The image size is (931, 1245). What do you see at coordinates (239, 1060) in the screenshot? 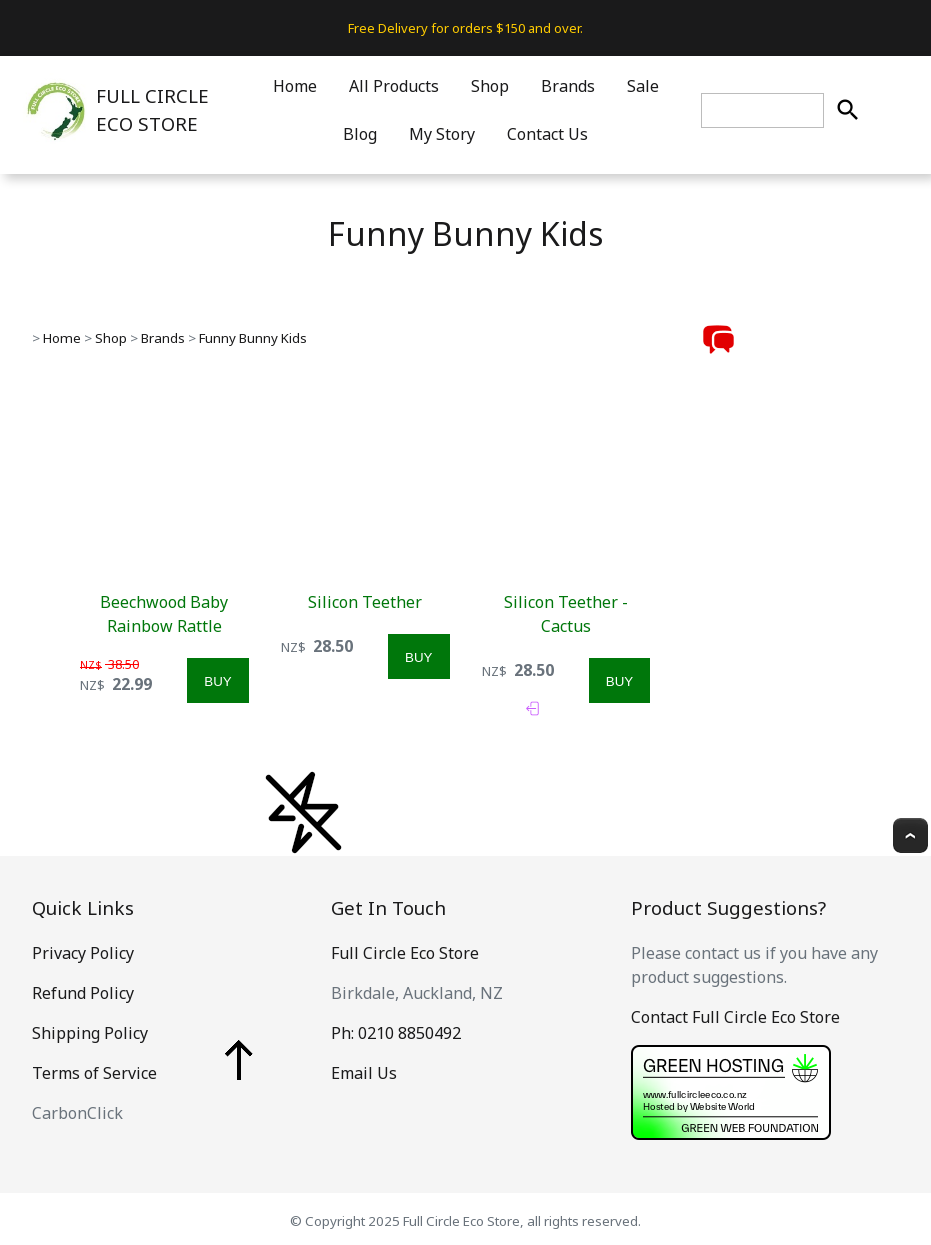
I see `indicates north direction on a map or compass` at bounding box center [239, 1060].